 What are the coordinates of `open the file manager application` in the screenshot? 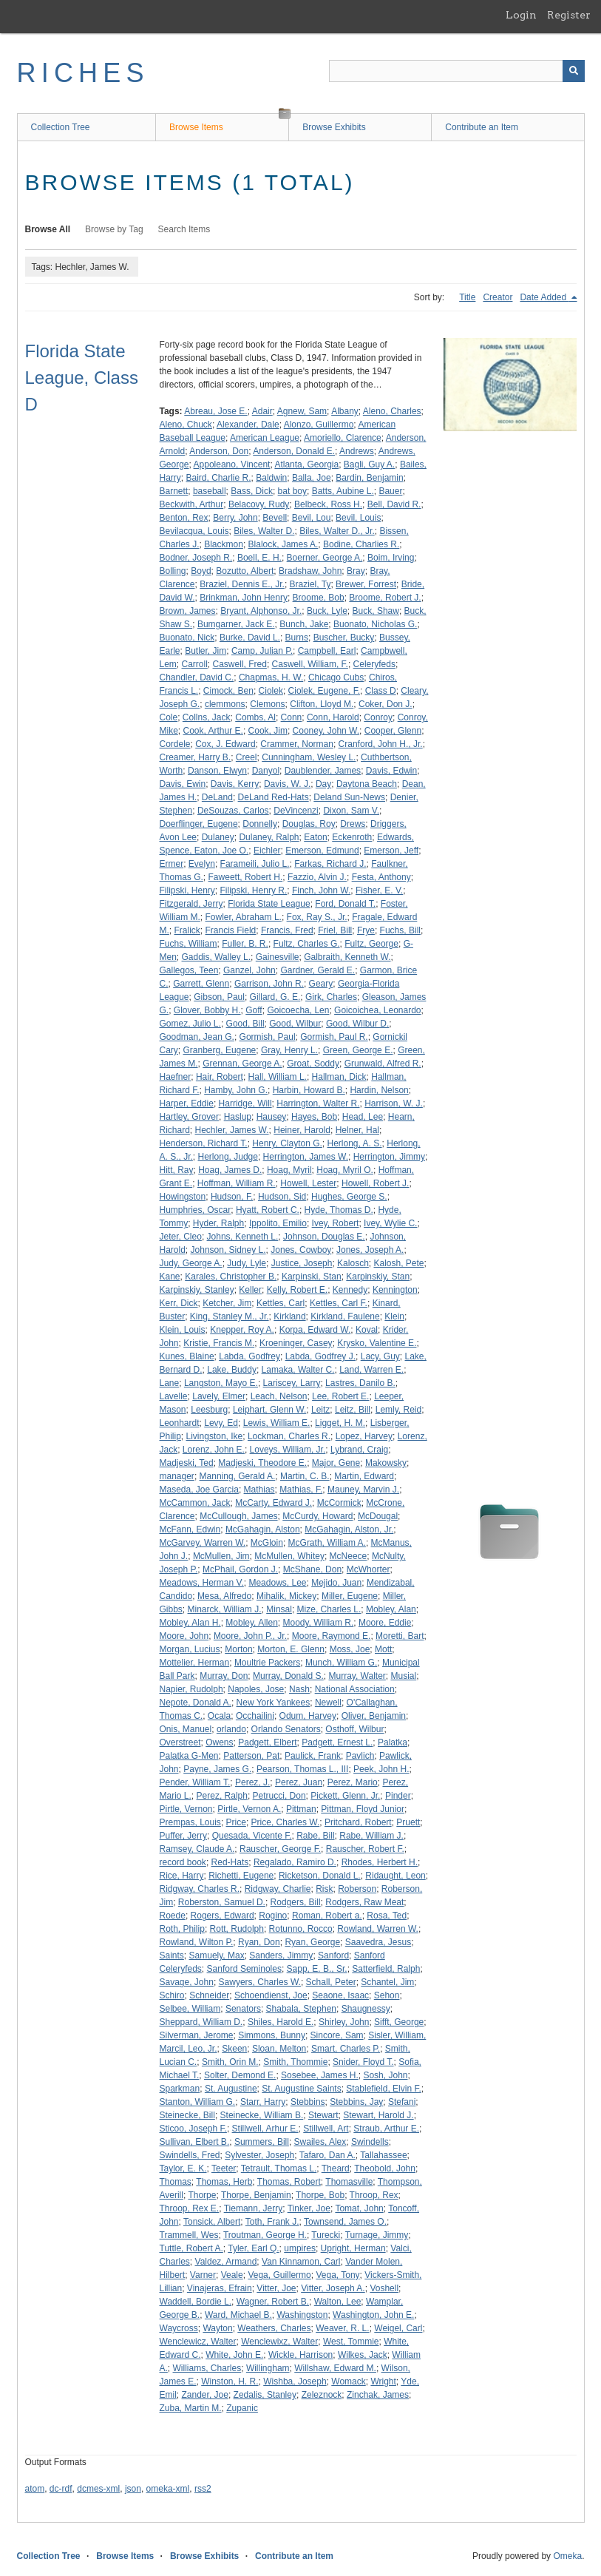 It's located at (285, 113).